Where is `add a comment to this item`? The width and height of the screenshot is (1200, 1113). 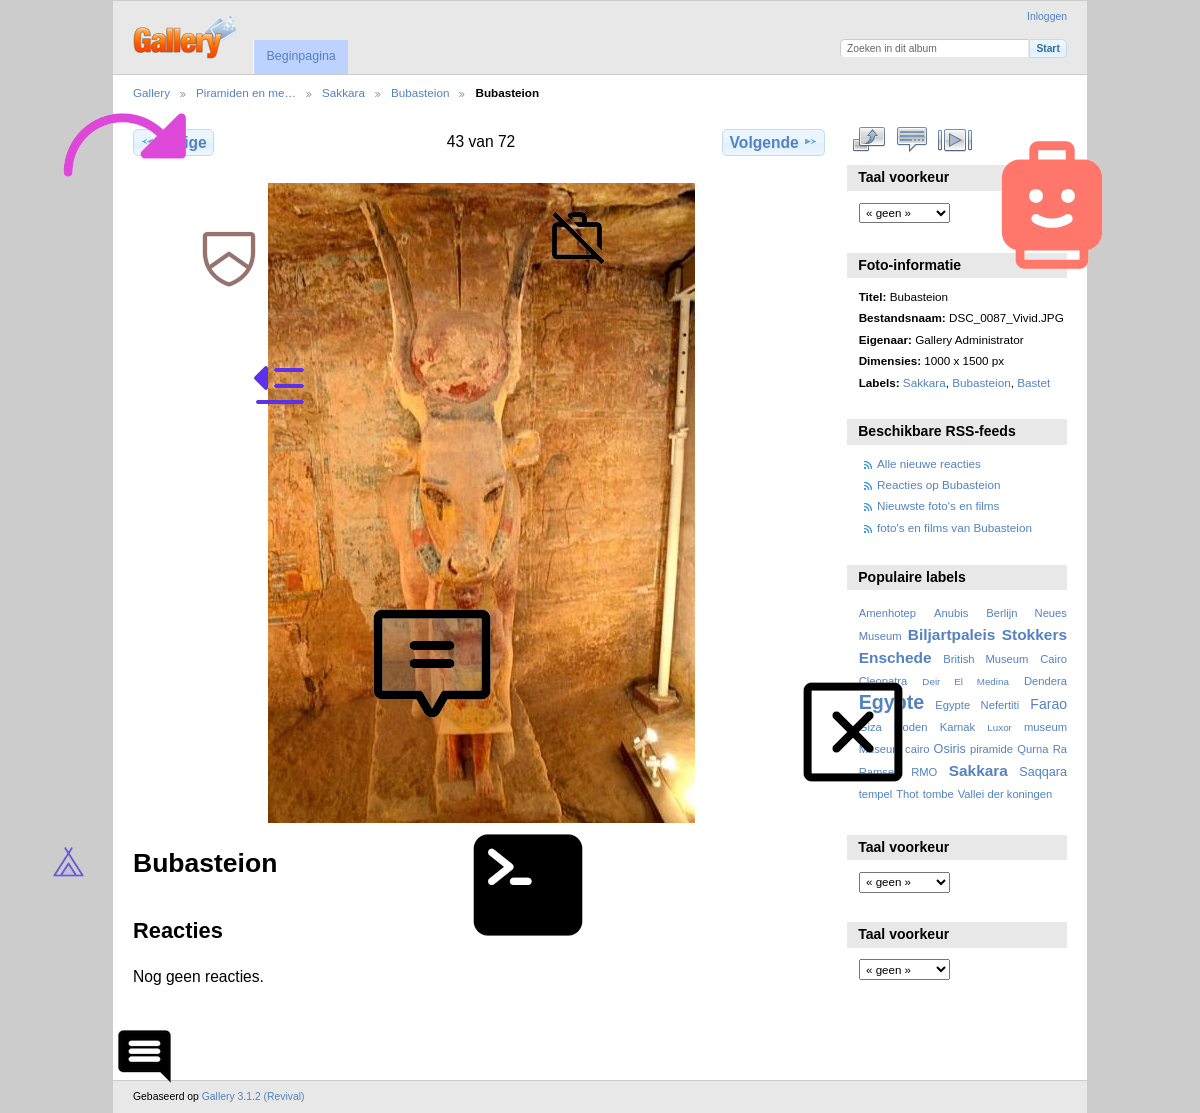
add a comment to this item is located at coordinates (144, 1056).